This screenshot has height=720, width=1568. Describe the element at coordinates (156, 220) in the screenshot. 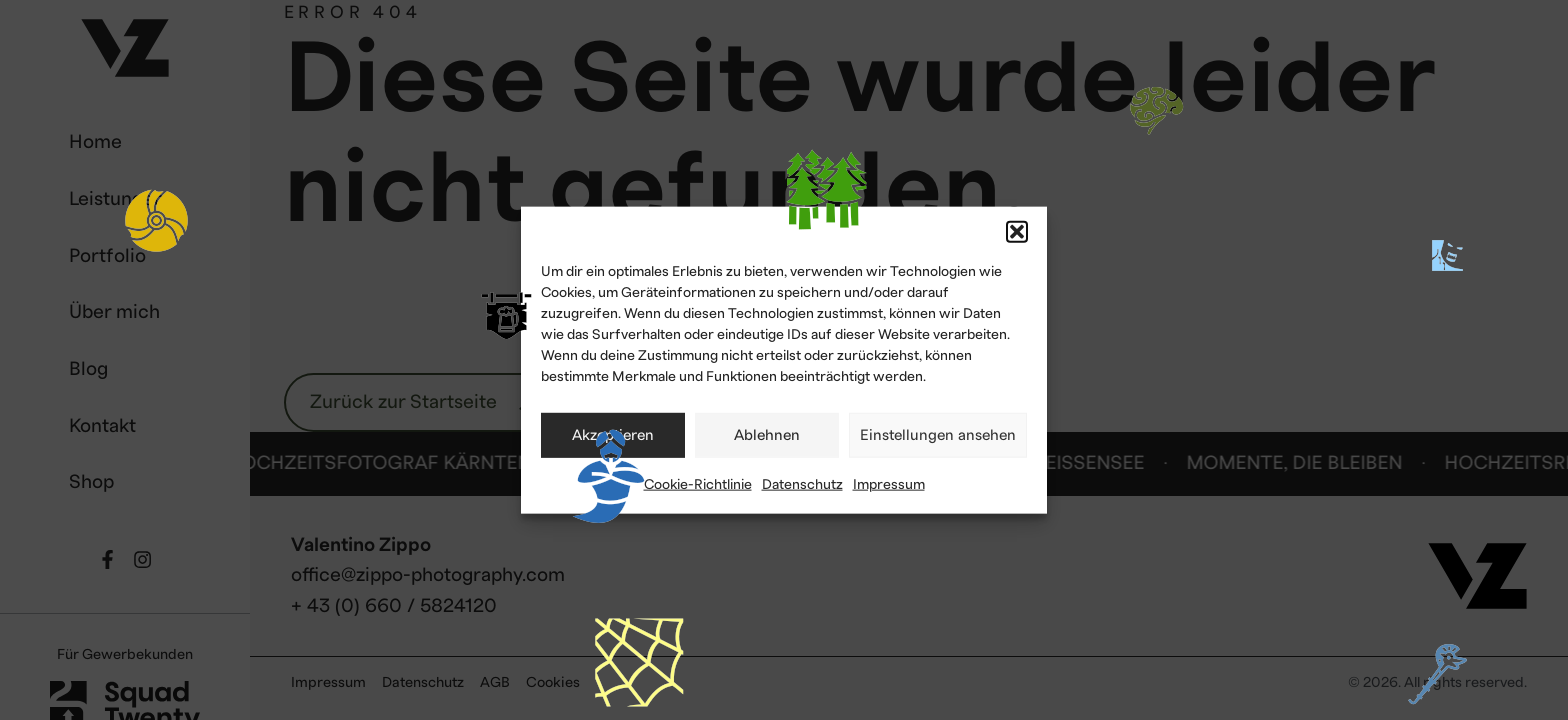

I see `activate morph ball transformation` at that location.